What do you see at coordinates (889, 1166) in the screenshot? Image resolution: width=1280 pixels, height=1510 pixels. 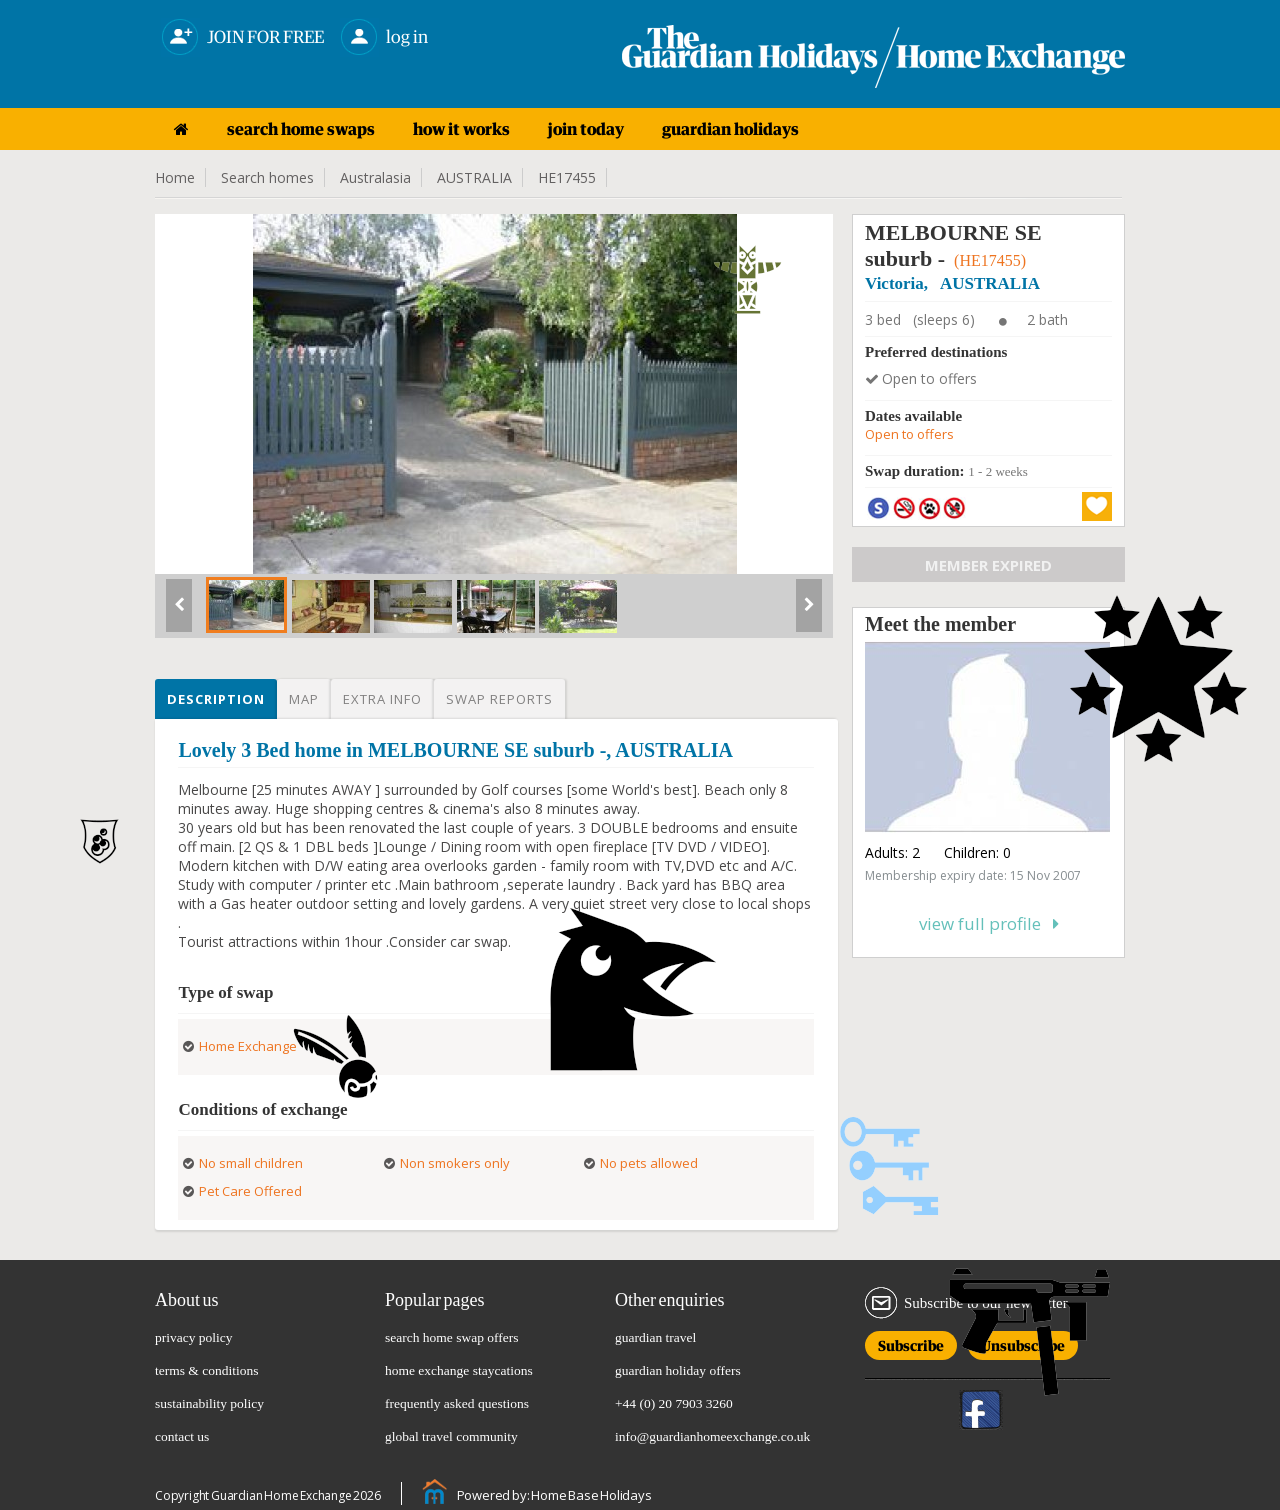 I see `view your collection of keys or access credentials` at bounding box center [889, 1166].